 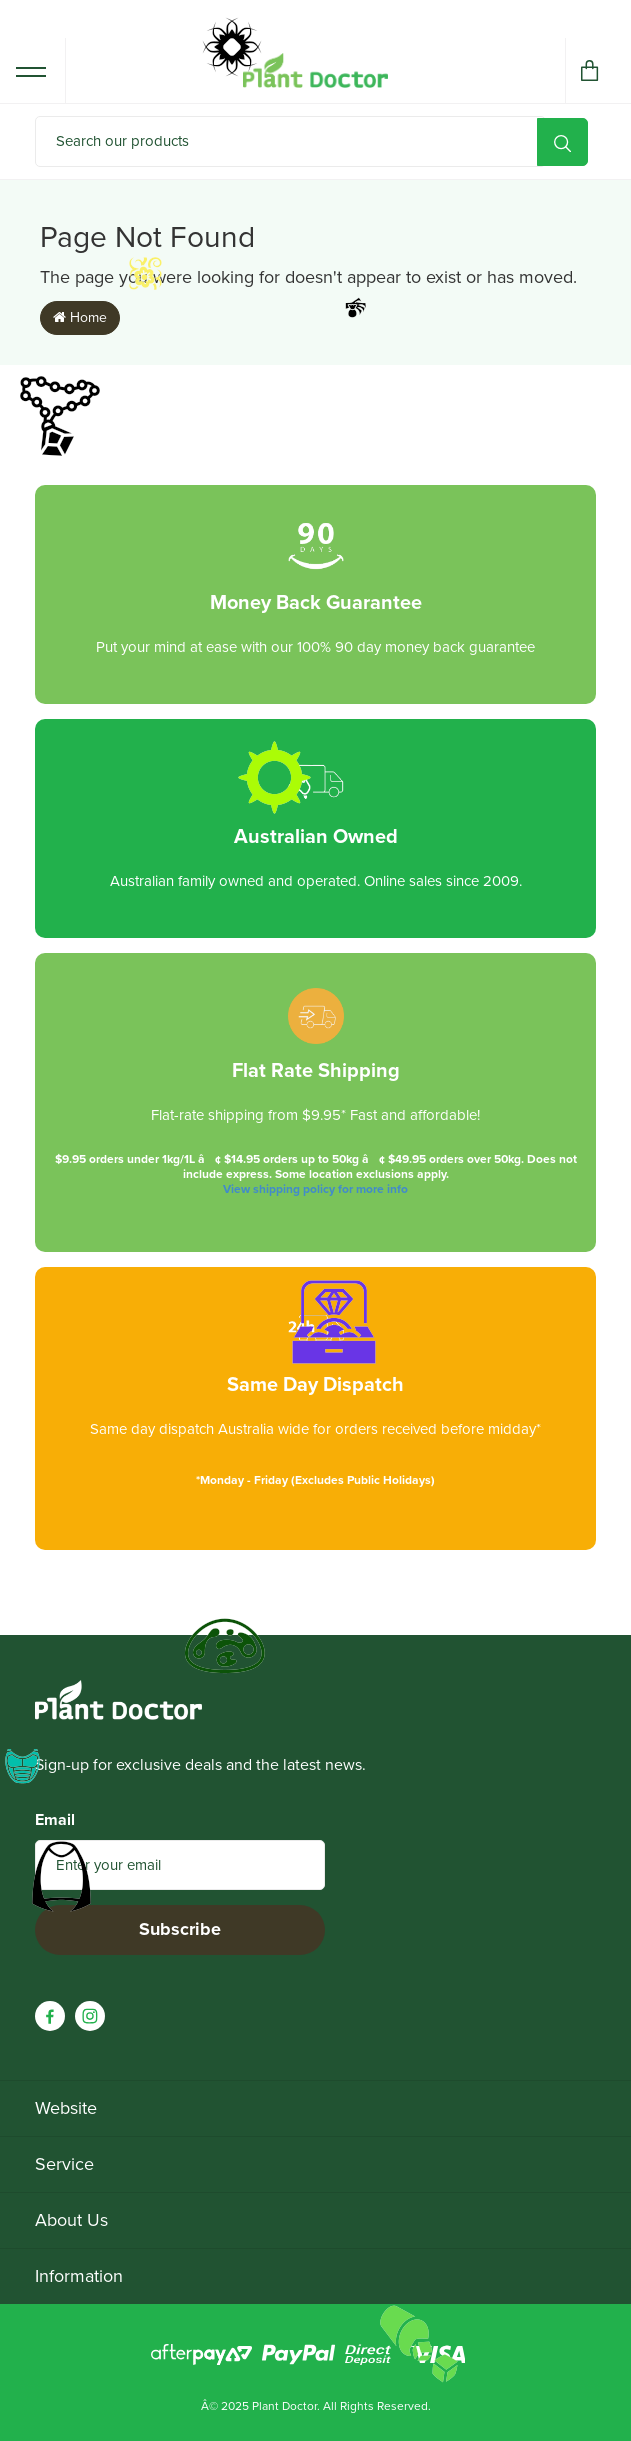 What do you see at coordinates (145, 273) in the screenshot?
I see `decorative floral element for game UI` at bounding box center [145, 273].